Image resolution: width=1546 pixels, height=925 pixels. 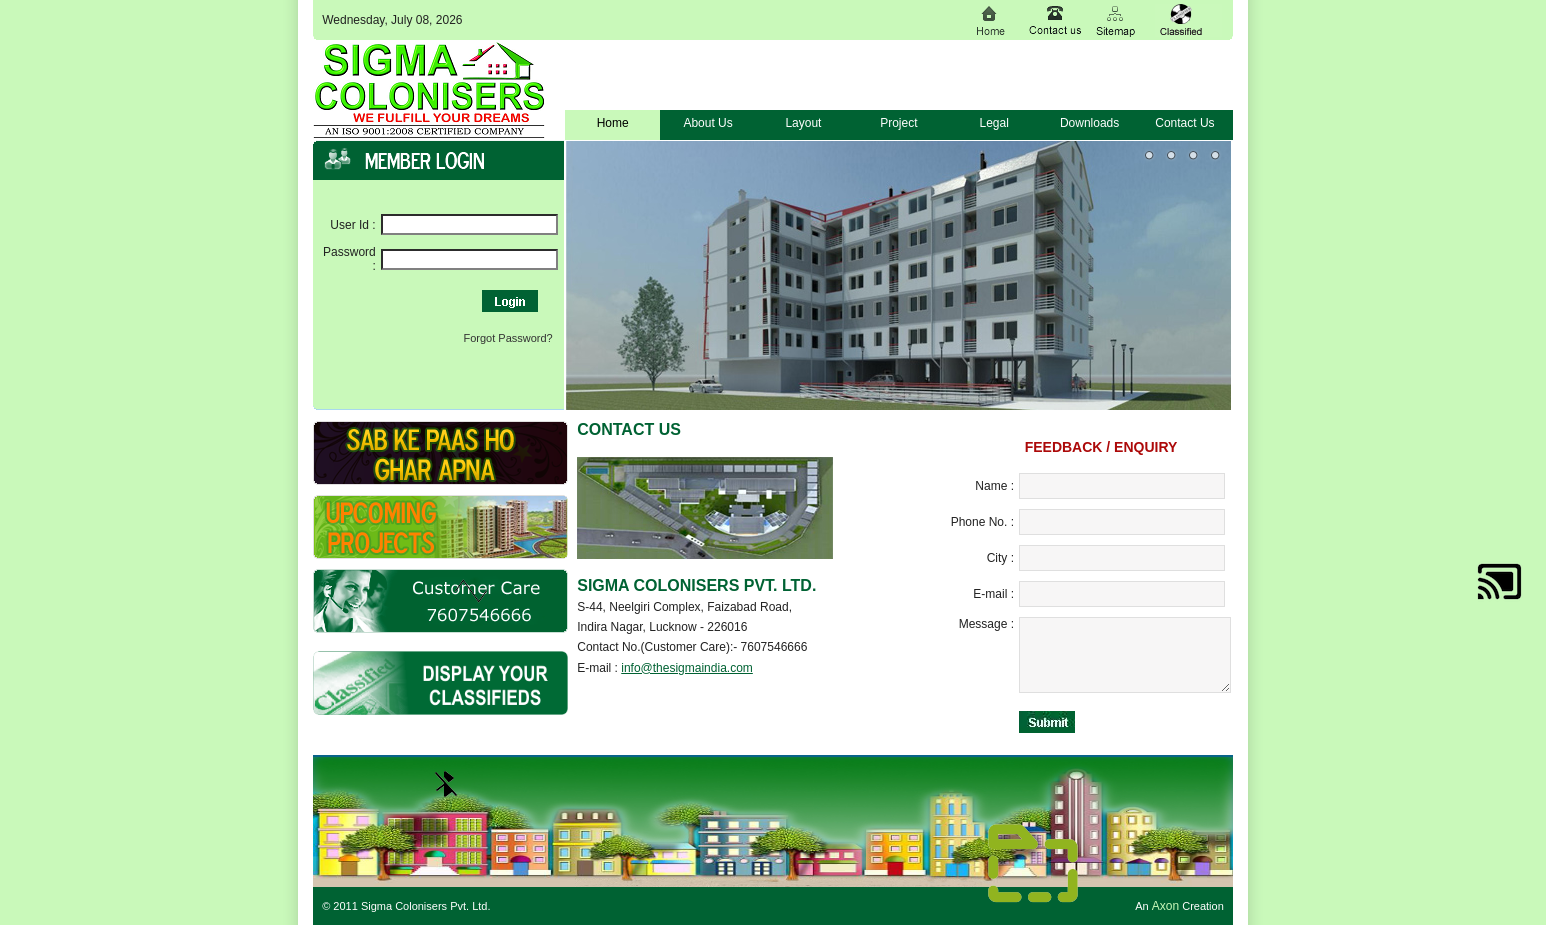 I want to click on indicates active connection to a casting device, so click(x=1499, y=581).